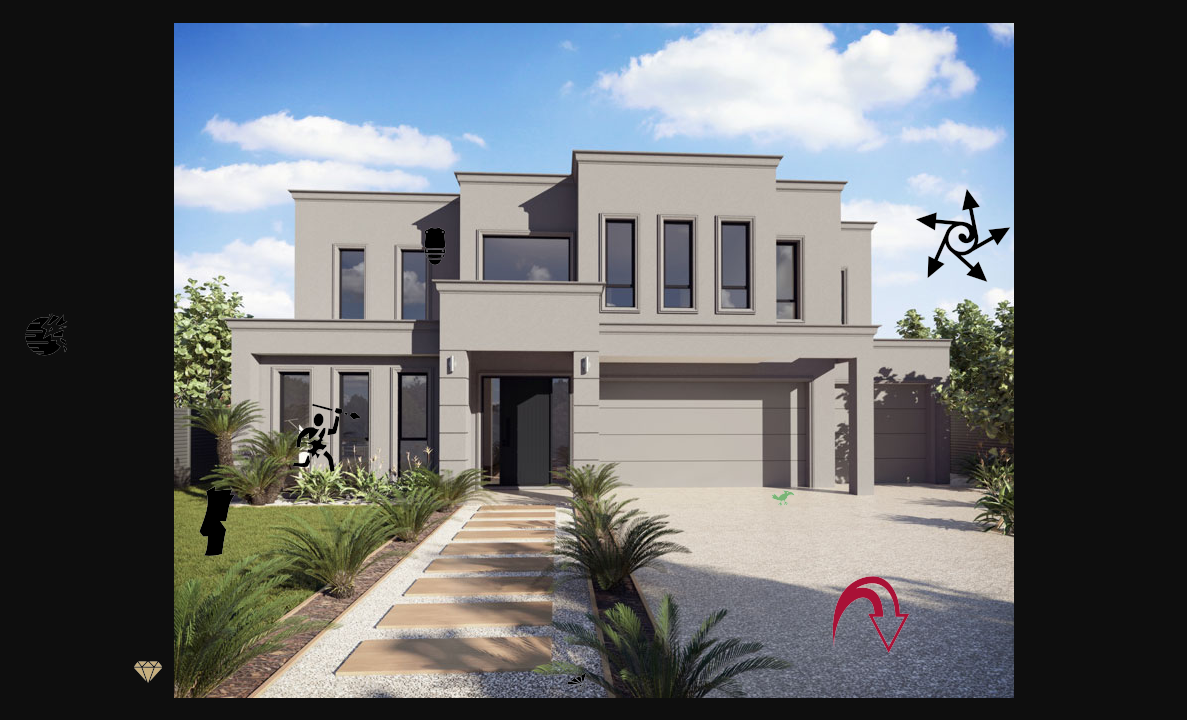 The width and height of the screenshot is (1187, 720). What do you see at coordinates (327, 438) in the screenshot?
I see `select caveman character class` at bounding box center [327, 438].